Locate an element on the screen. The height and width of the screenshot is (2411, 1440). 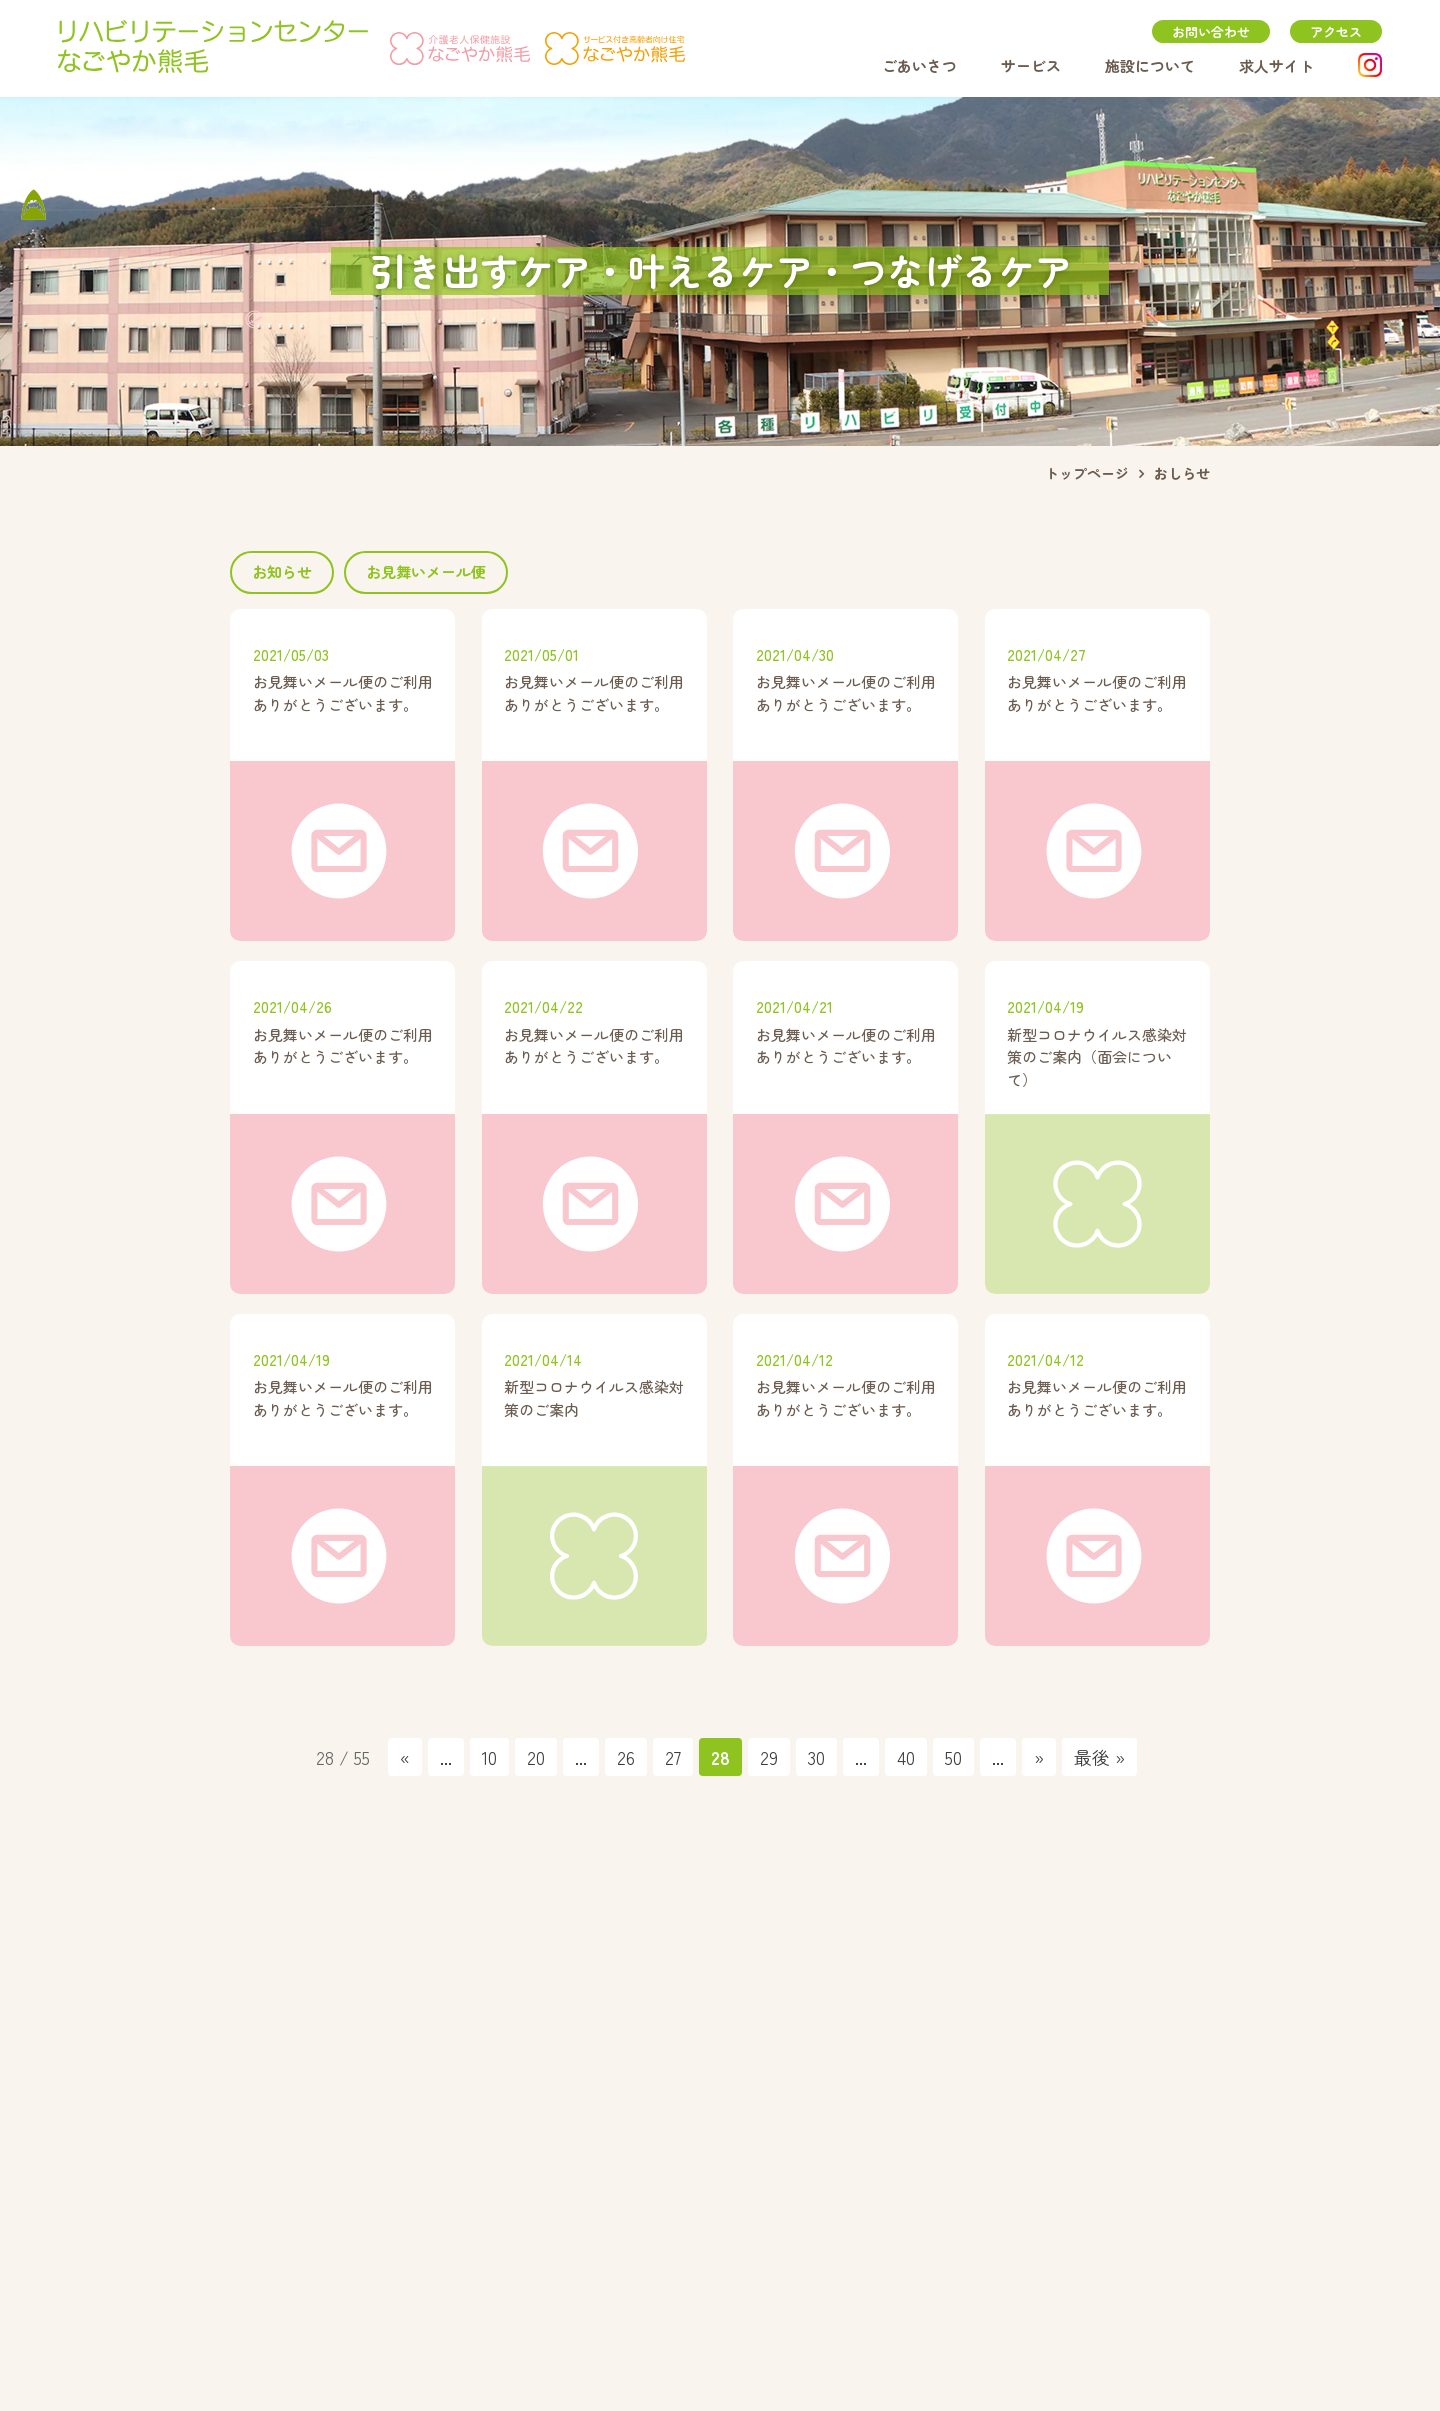
activate spin attack or special sword ability is located at coordinates (254, 319).